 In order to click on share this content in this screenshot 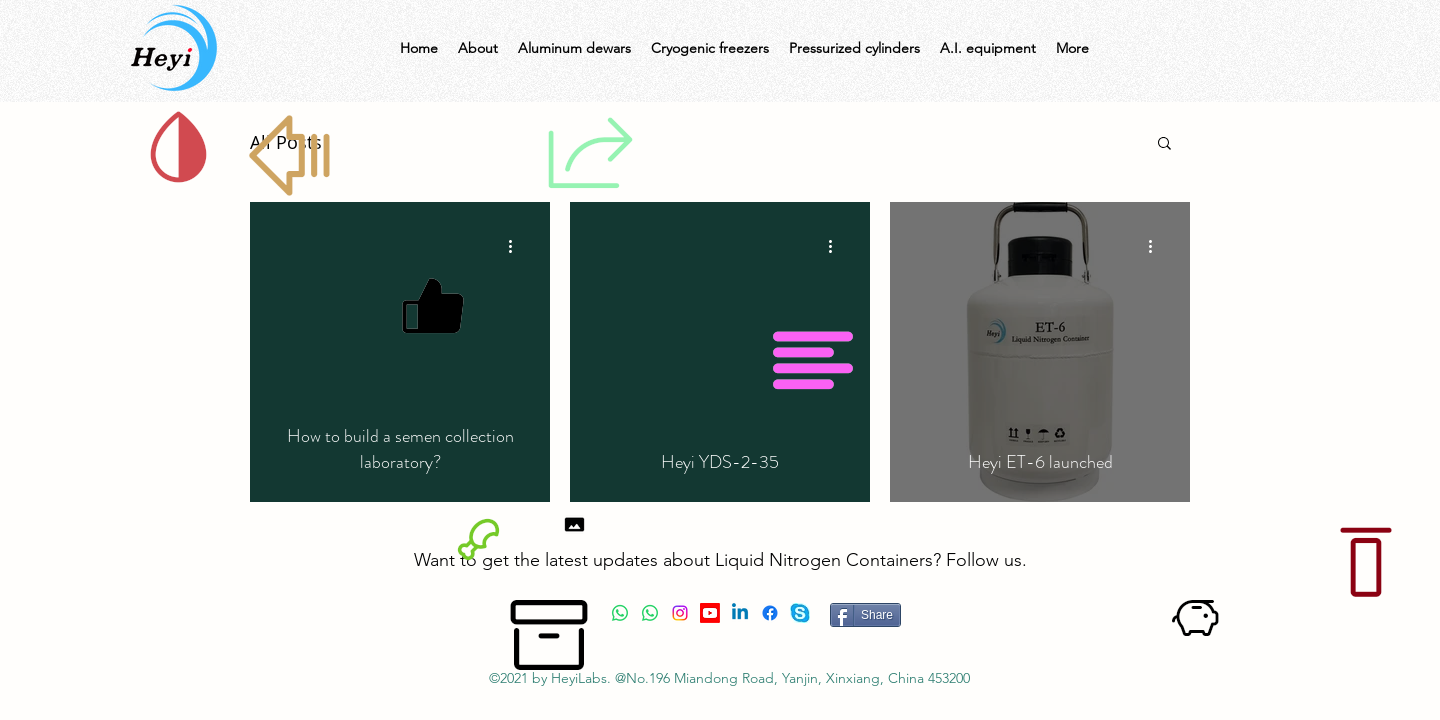, I will do `click(590, 149)`.